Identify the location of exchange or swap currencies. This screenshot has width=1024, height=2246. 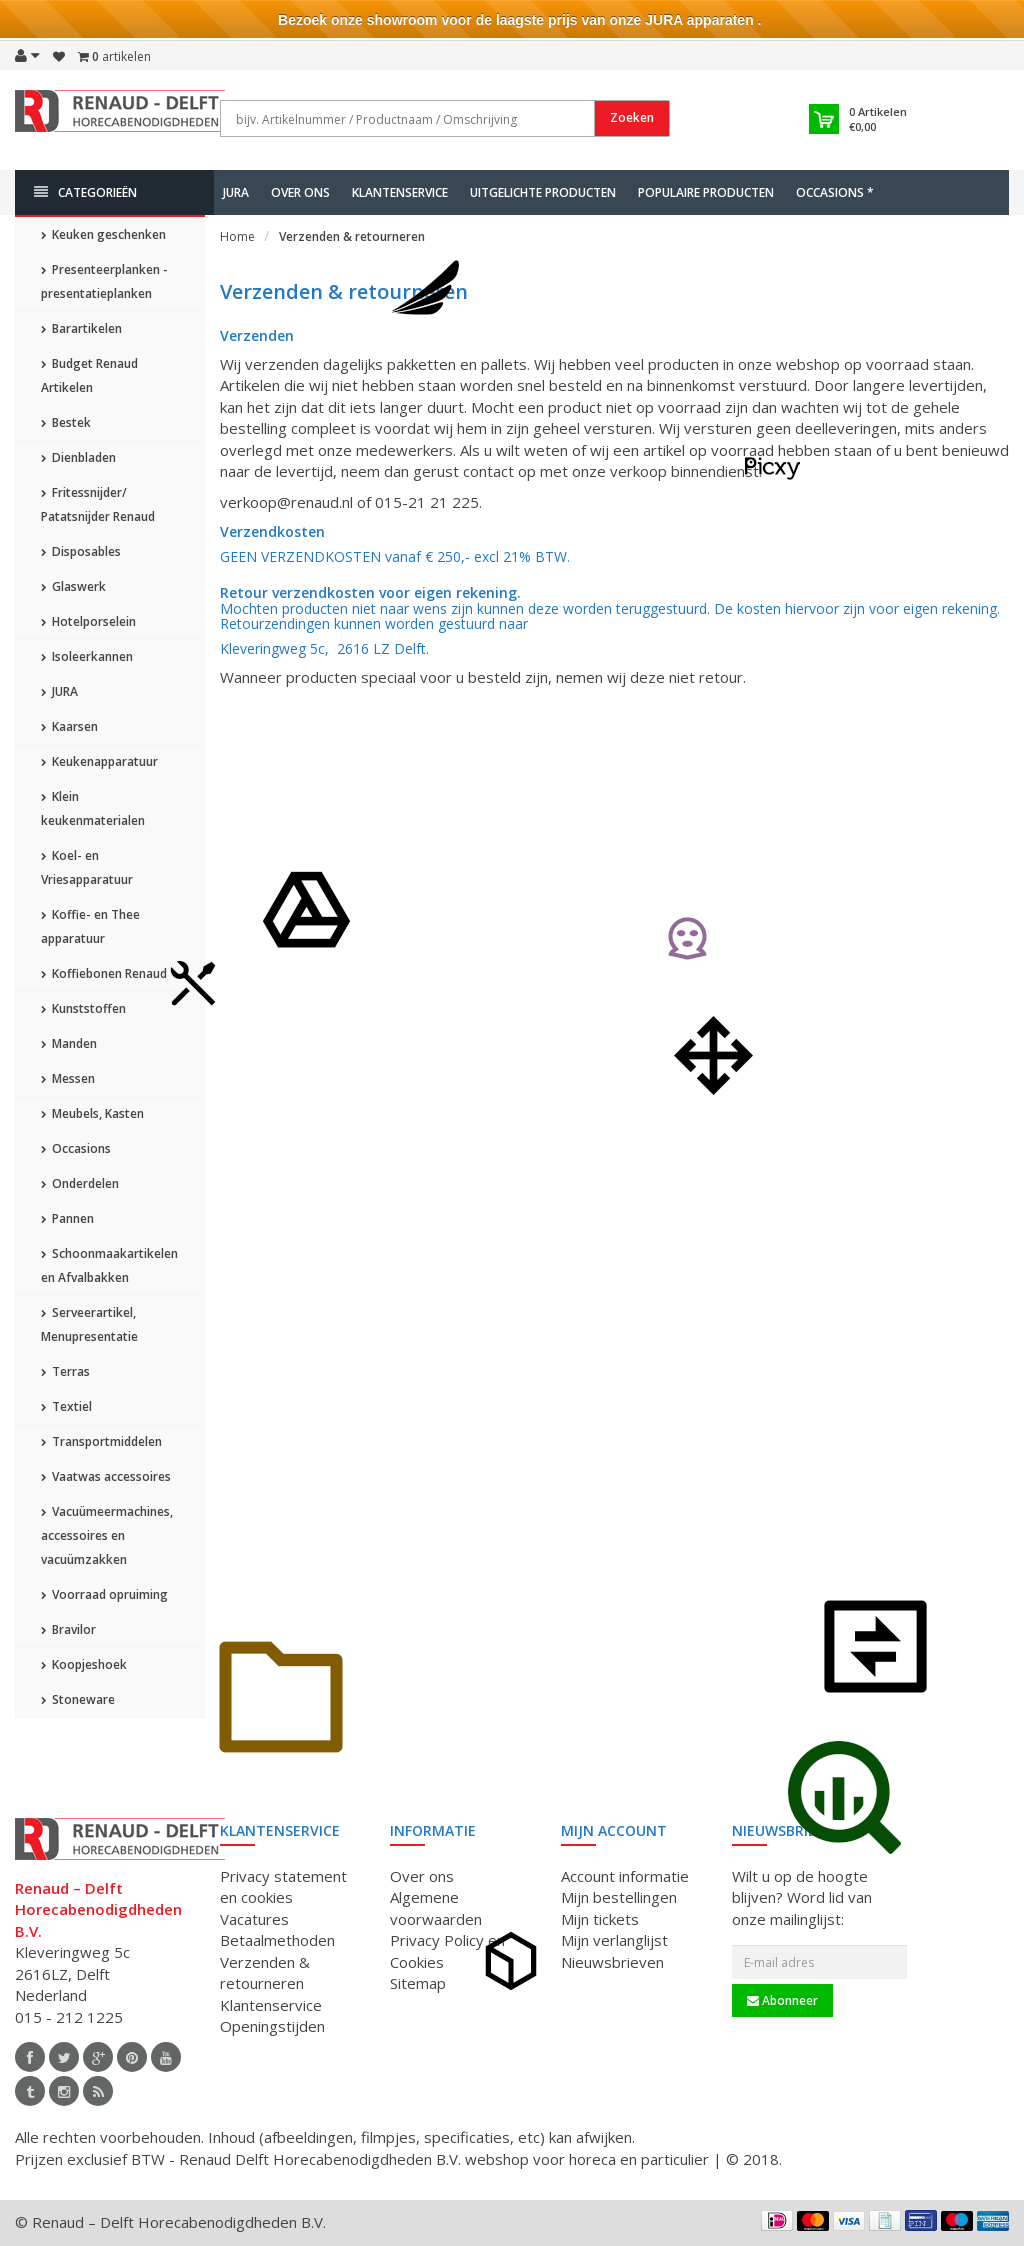
(875, 1646).